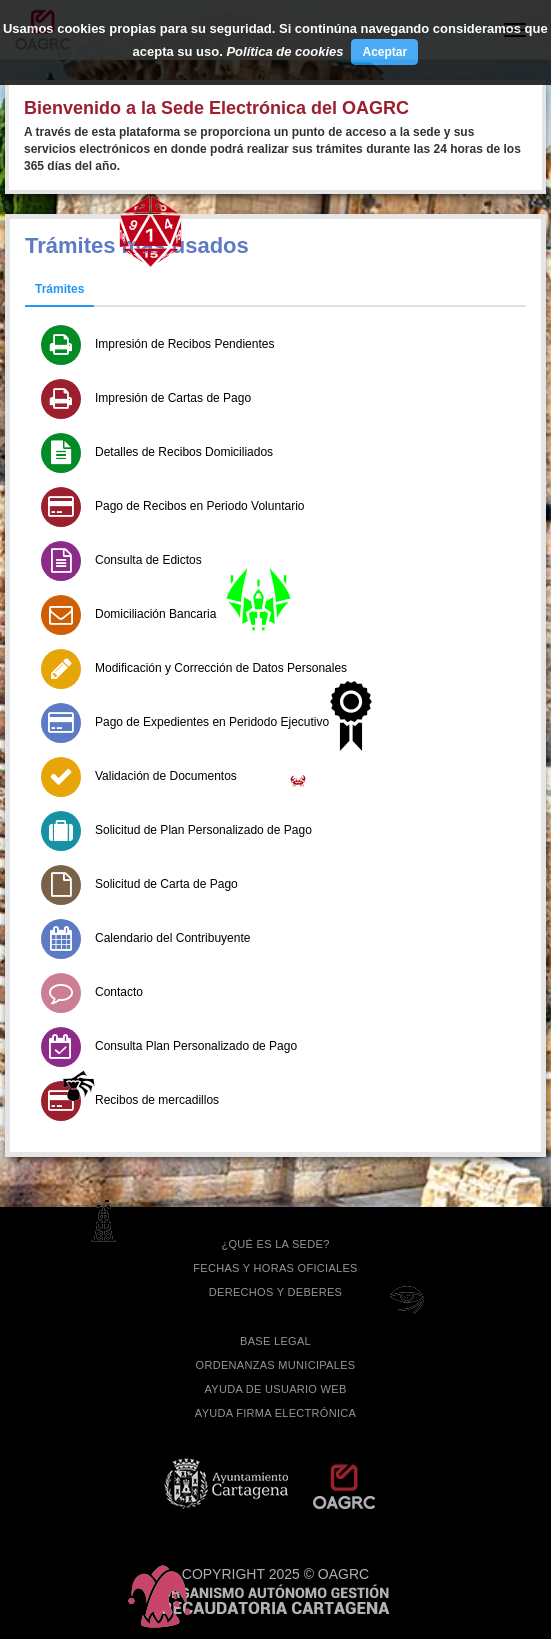 This screenshot has width=551, height=1639. I want to click on indicates eye strain or fatigue warning, so click(407, 1296).